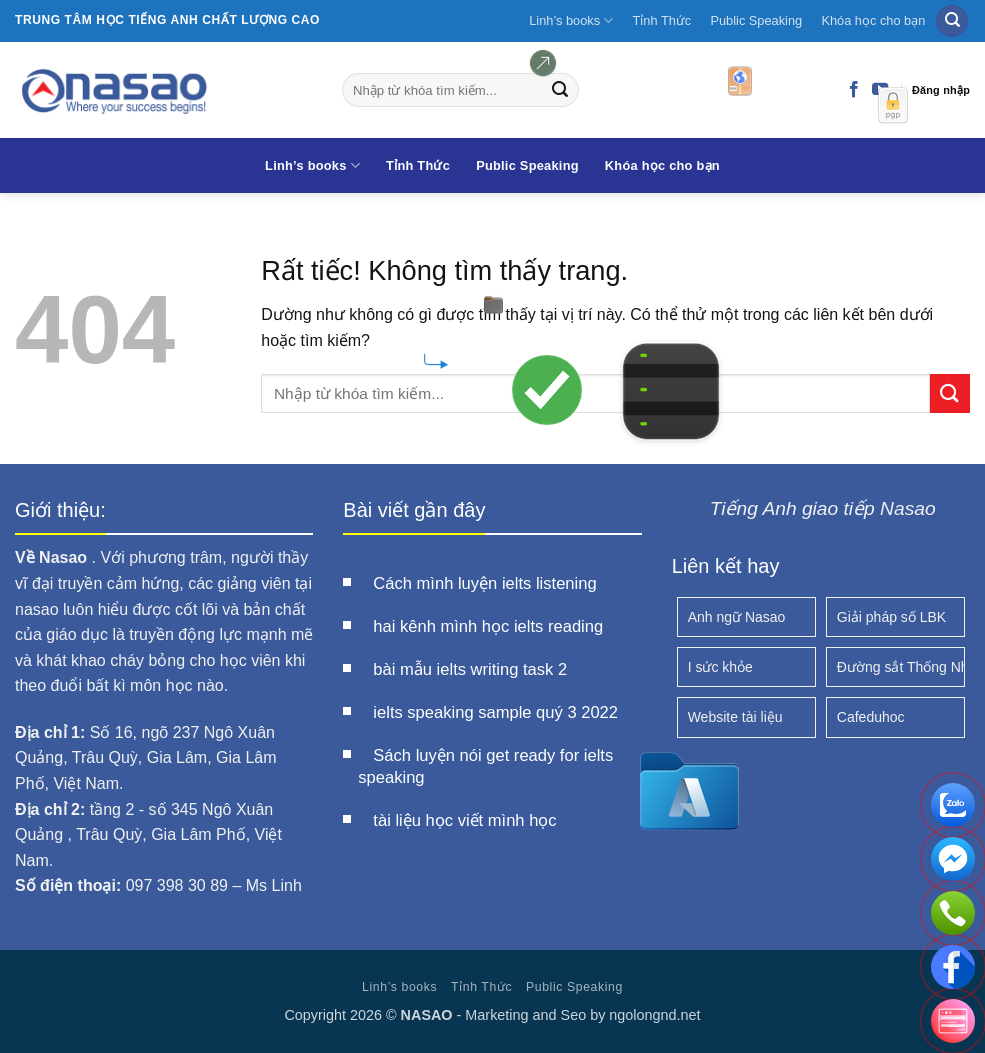 The width and height of the screenshot is (985, 1053). Describe the element at coordinates (543, 63) in the screenshot. I see `indicates a symbolic link or shortcut to another file` at that location.